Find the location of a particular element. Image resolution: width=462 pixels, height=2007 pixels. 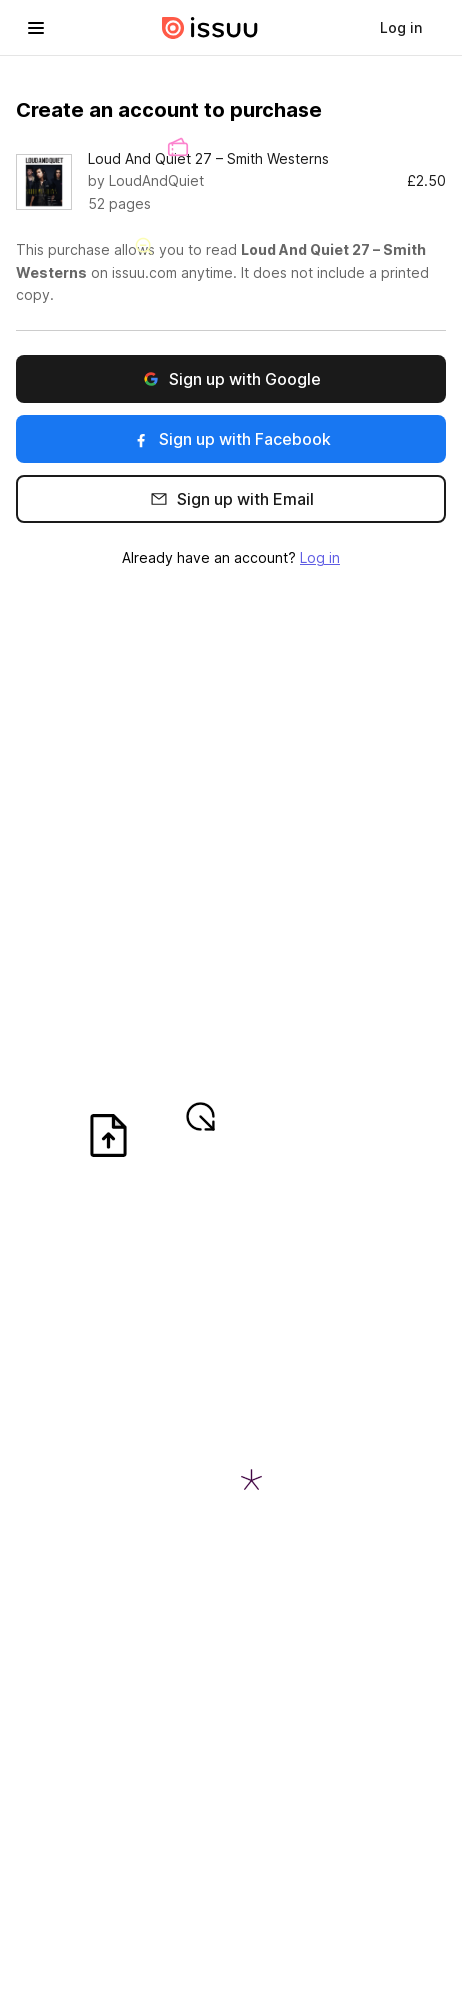

zoom out to see more of the view is located at coordinates (144, 246).